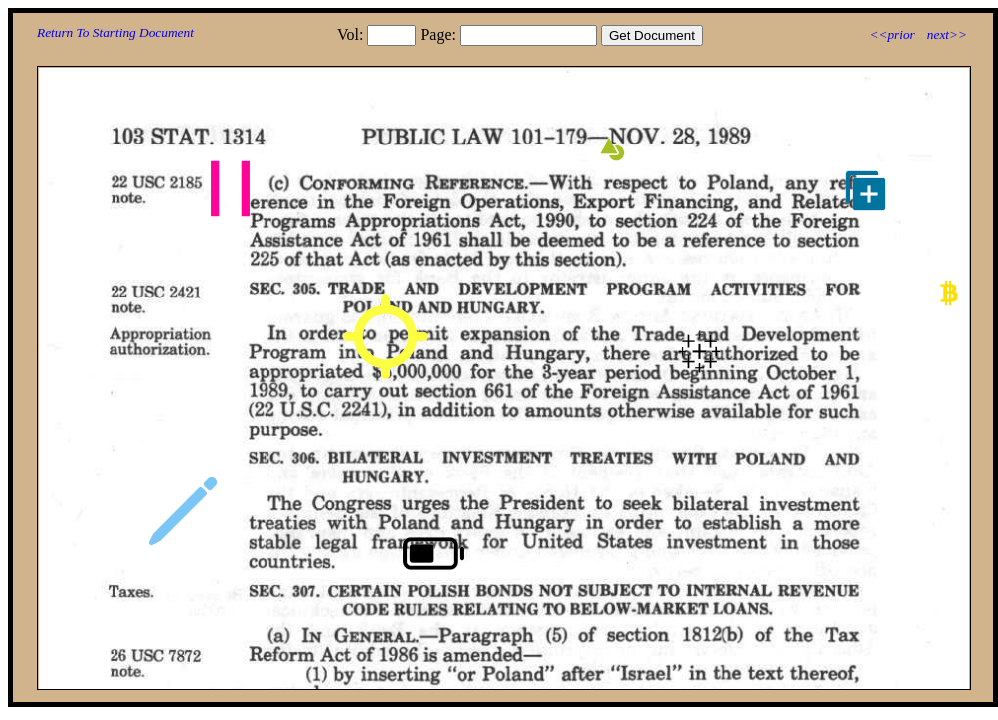 This screenshot has width=998, height=720. Describe the element at coordinates (433, 553) in the screenshot. I see `indicates battery at 50% charge level` at that location.